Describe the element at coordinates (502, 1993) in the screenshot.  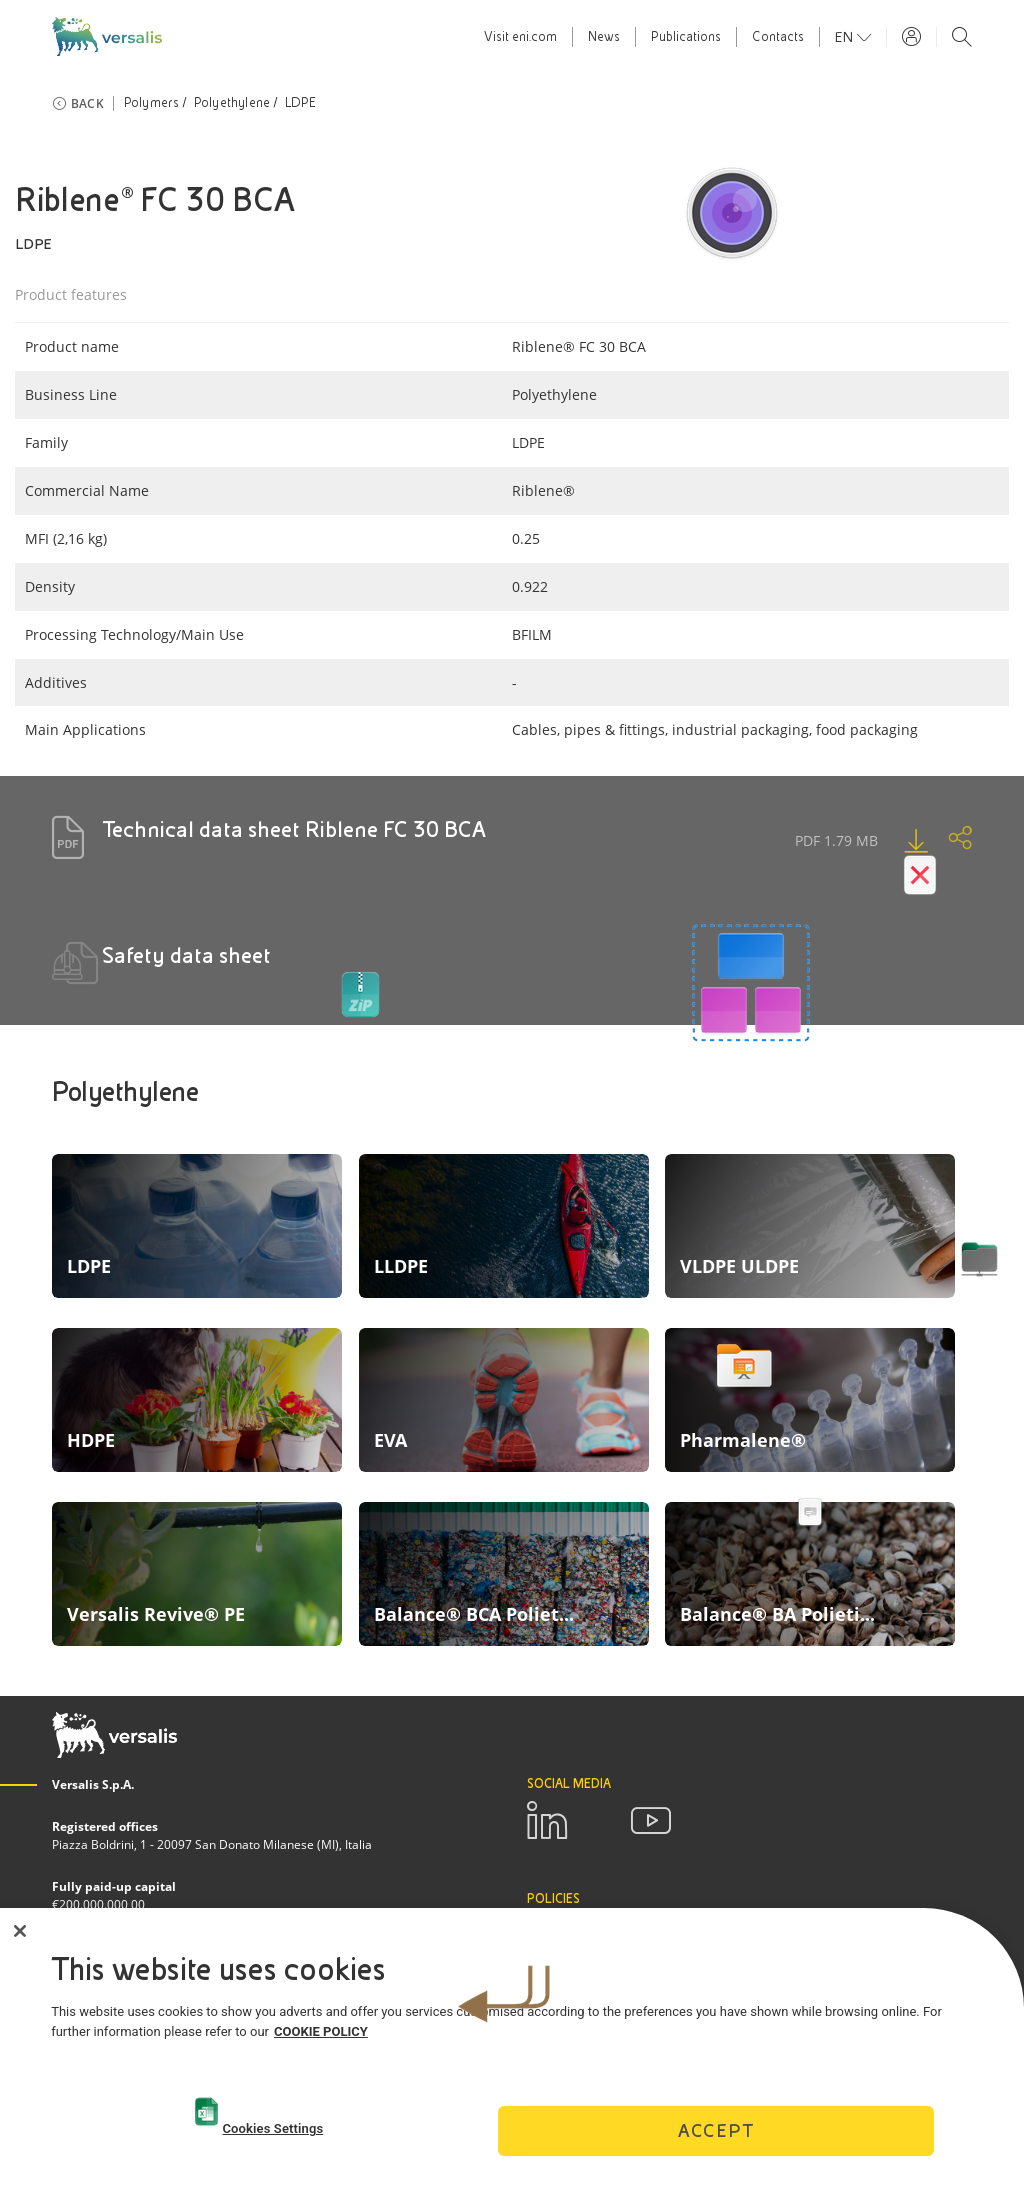
I see `reply to all recipients in an email thread` at that location.